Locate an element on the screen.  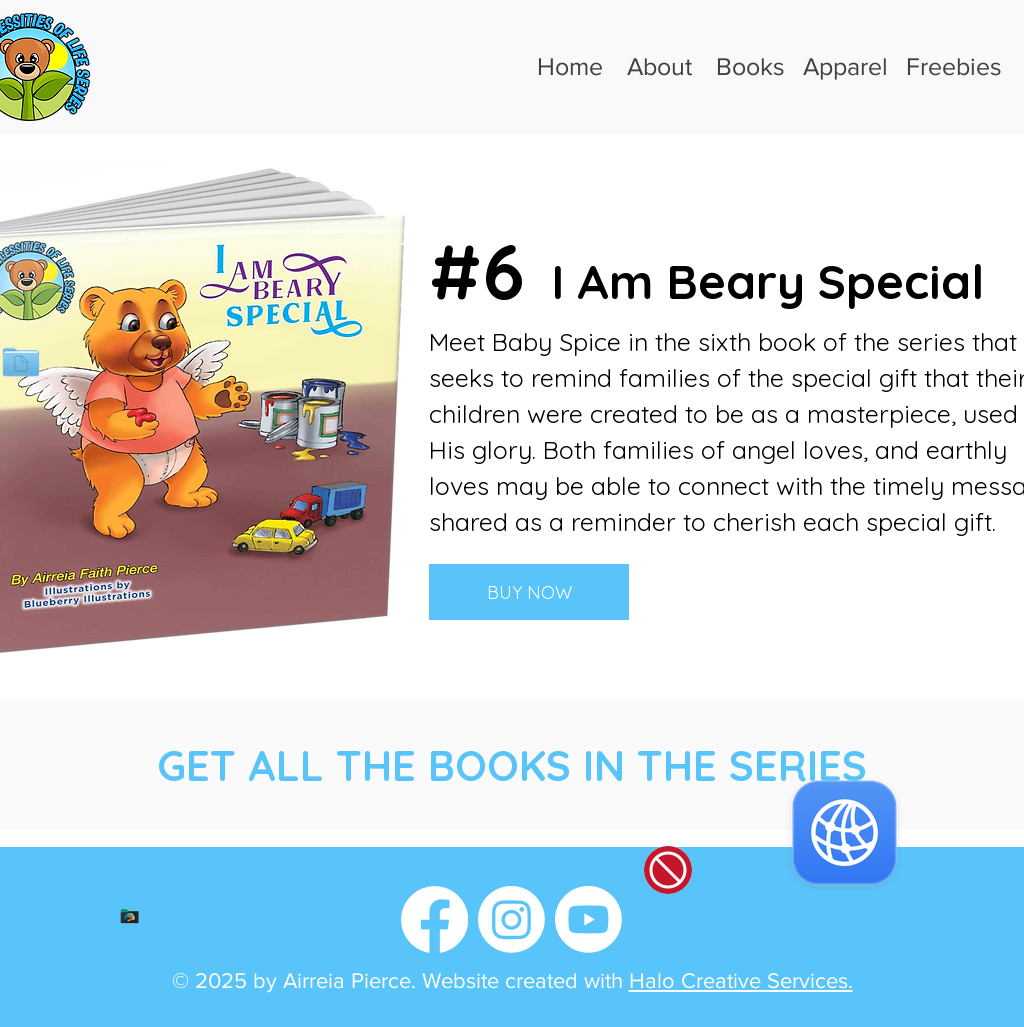
delete or remove an item is located at coordinates (668, 870).